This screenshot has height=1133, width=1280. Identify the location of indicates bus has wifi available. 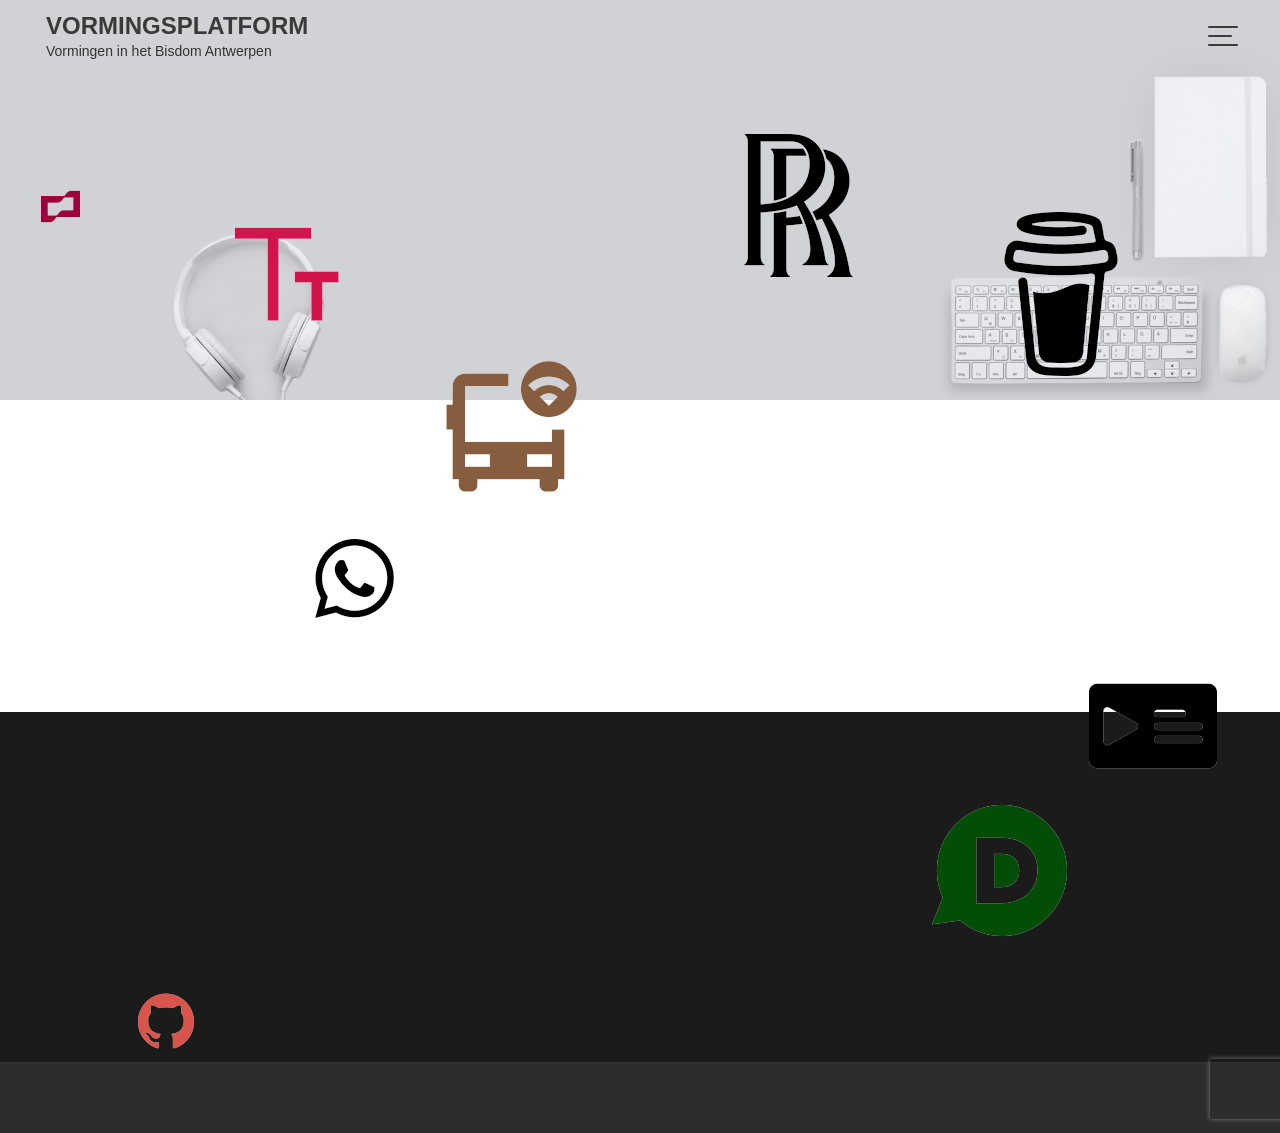
(508, 429).